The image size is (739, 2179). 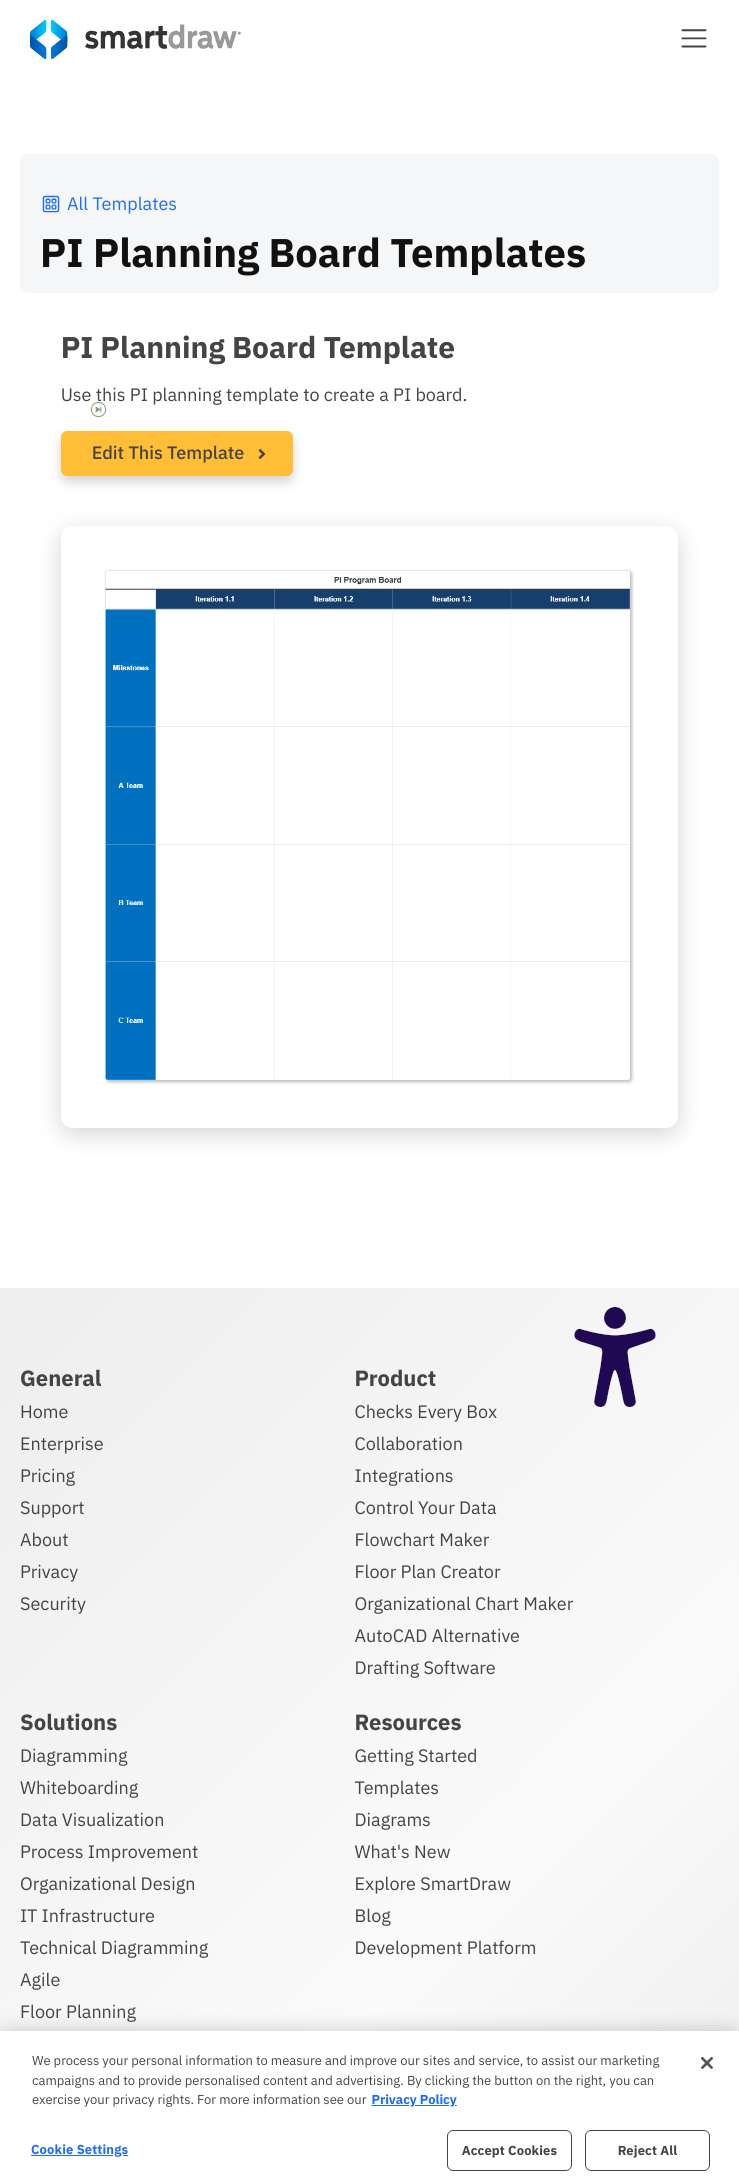 What do you see at coordinates (615, 1357) in the screenshot?
I see `access accessibility settings` at bounding box center [615, 1357].